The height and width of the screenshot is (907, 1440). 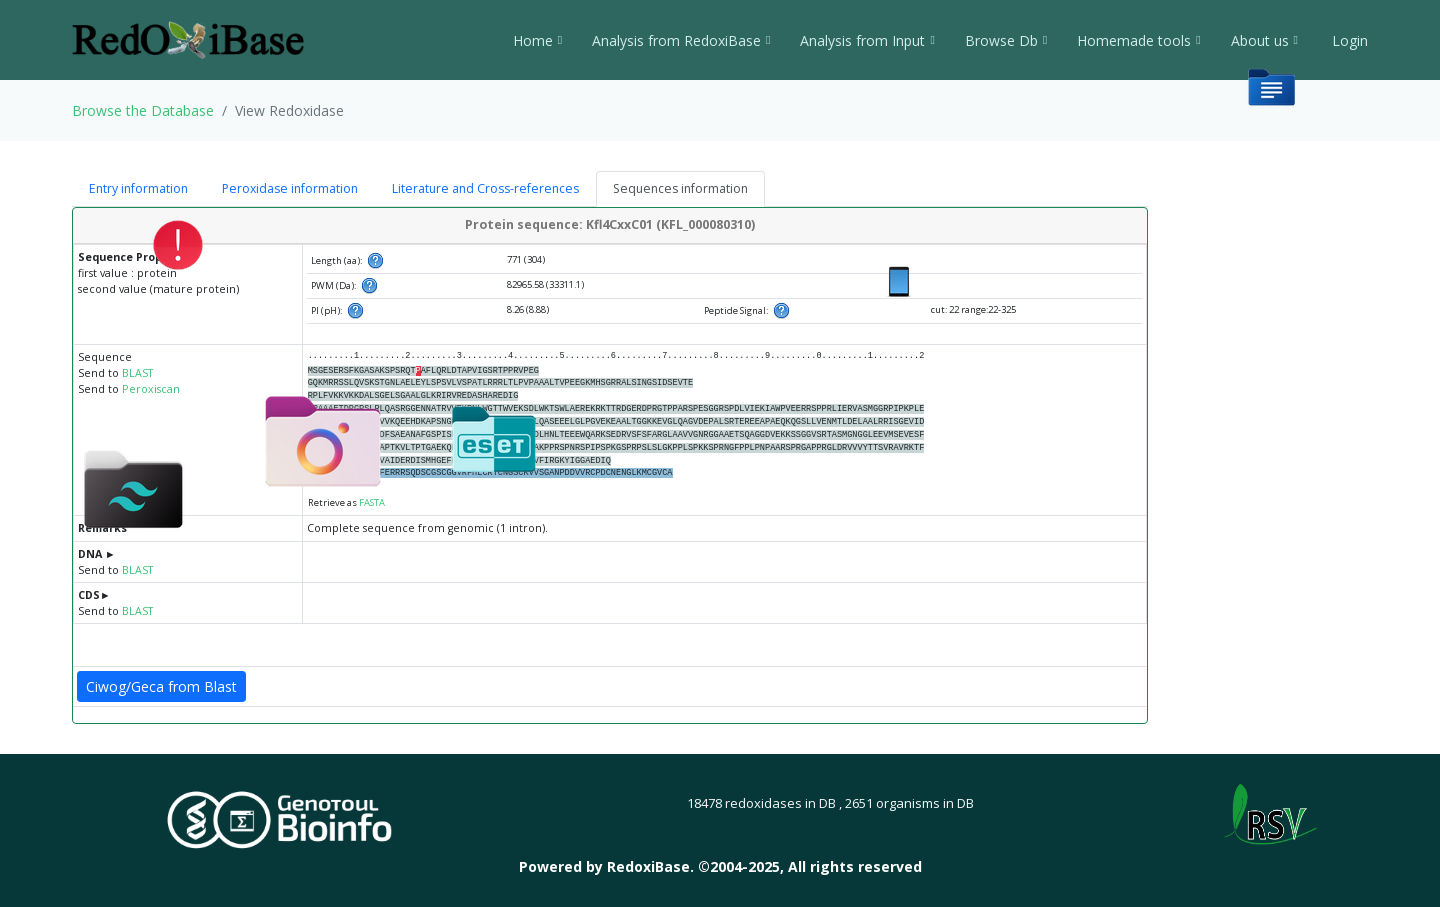 I want to click on folder containing tailwind css files, so click(x=133, y=492).